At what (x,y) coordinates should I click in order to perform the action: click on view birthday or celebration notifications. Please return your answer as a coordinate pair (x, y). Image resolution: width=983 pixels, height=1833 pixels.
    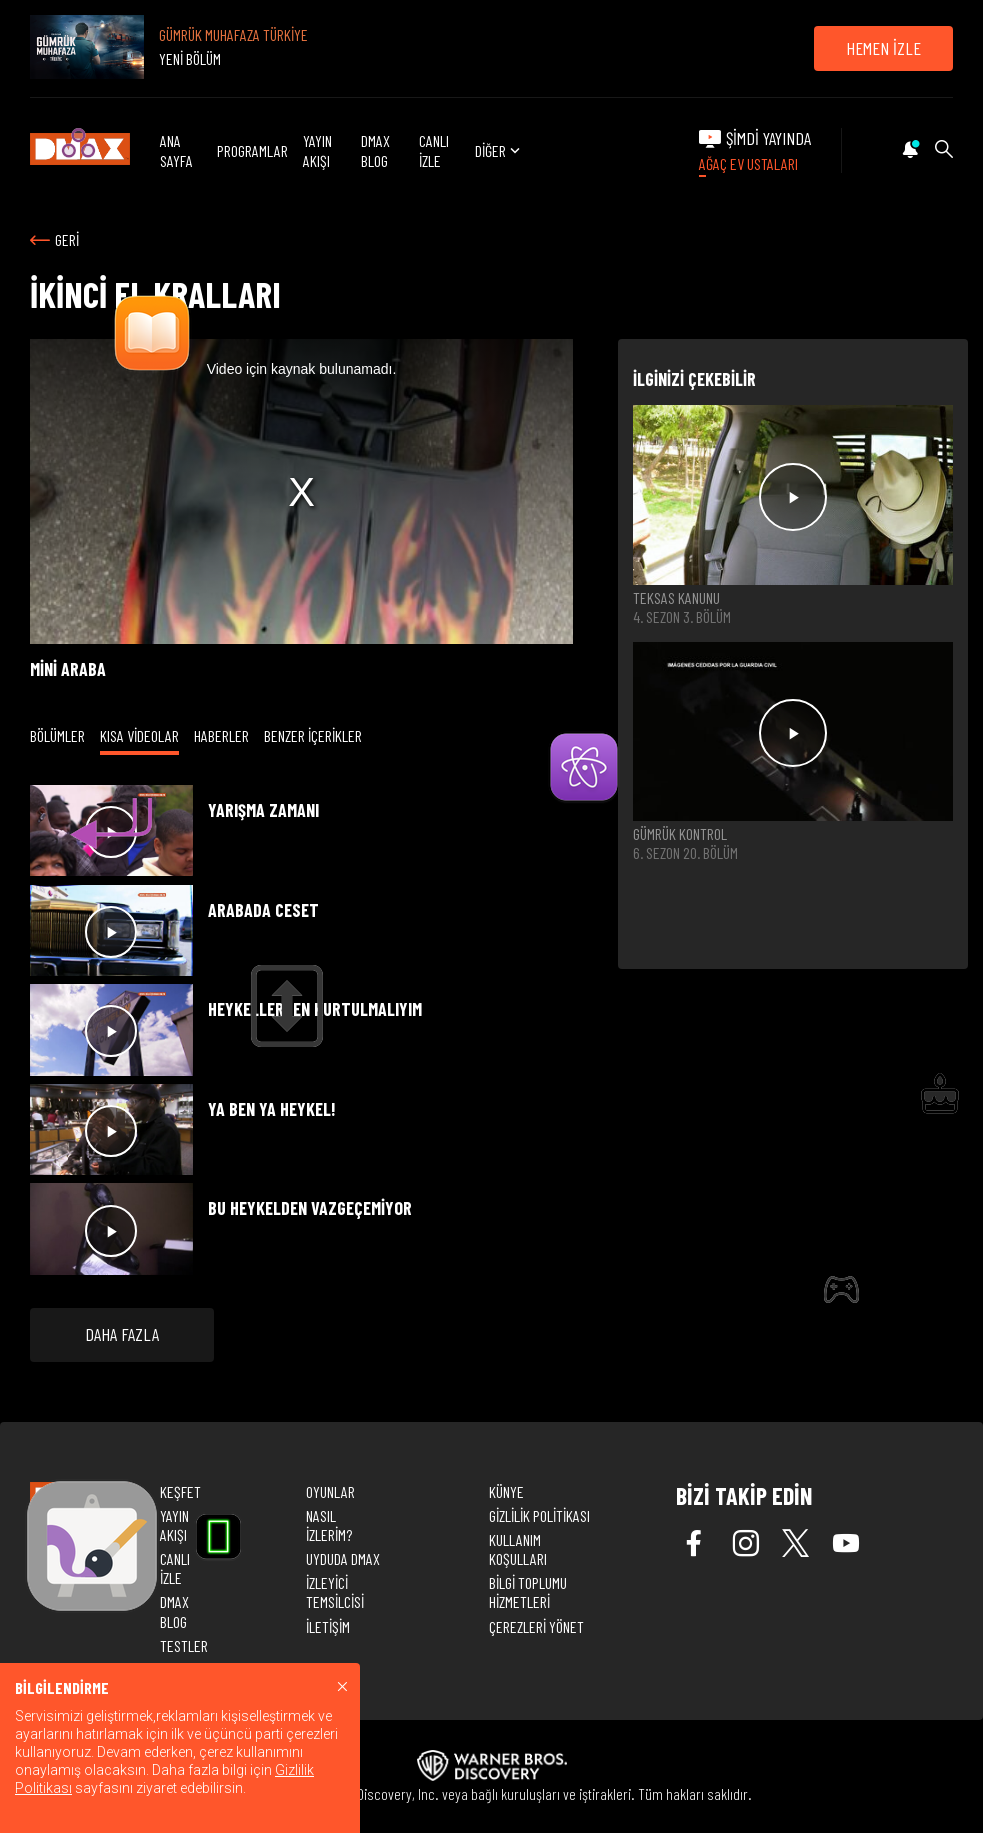
    Looking at the image, I should click on (940, 1096).